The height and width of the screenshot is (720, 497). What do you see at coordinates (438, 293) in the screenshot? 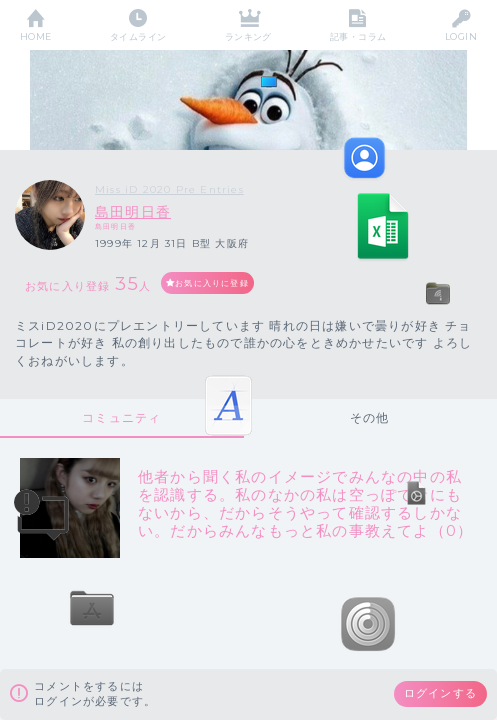
I see `folder synced with insync cloud service` at bounding box center [438, 293].